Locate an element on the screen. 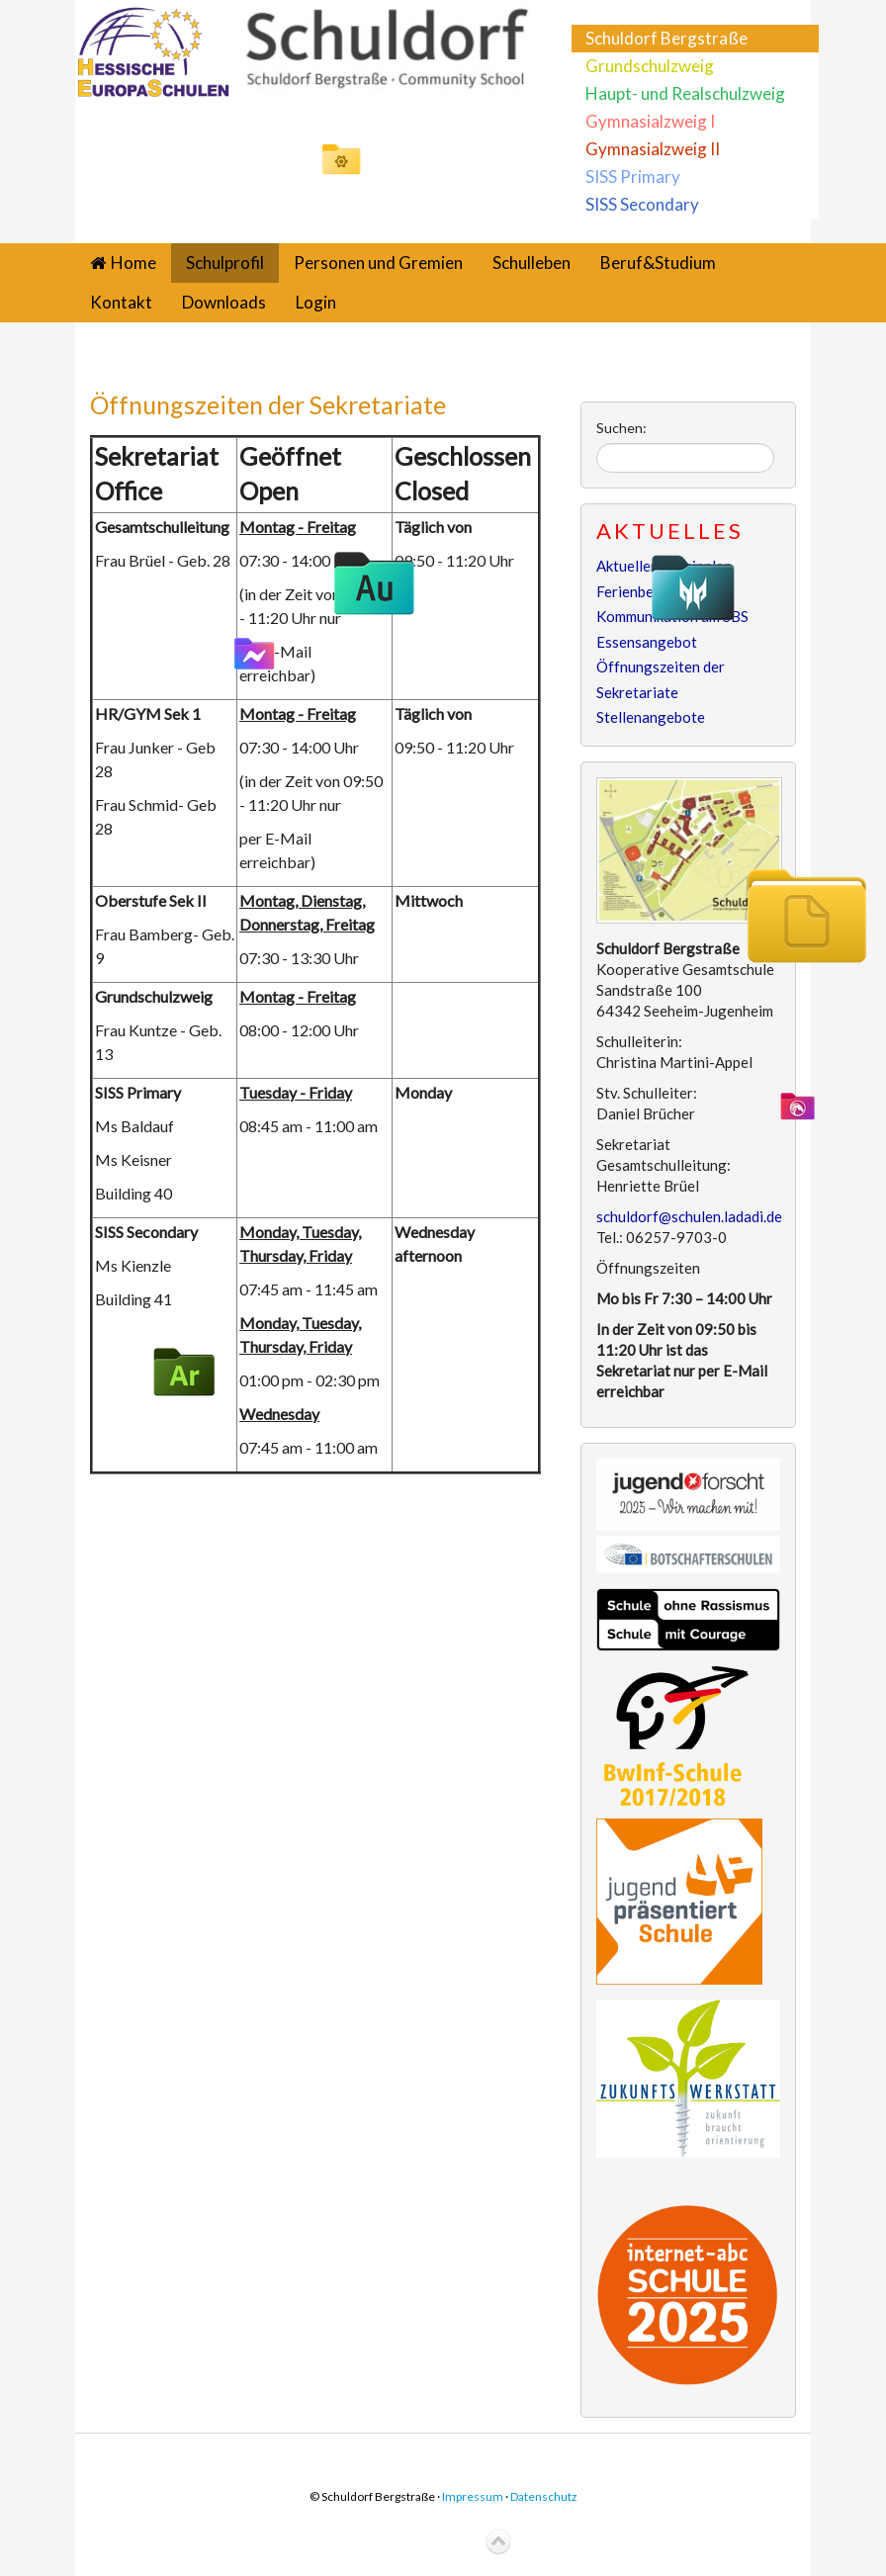  open Adobe Audition project files folder is located at coordinates (374, 585).